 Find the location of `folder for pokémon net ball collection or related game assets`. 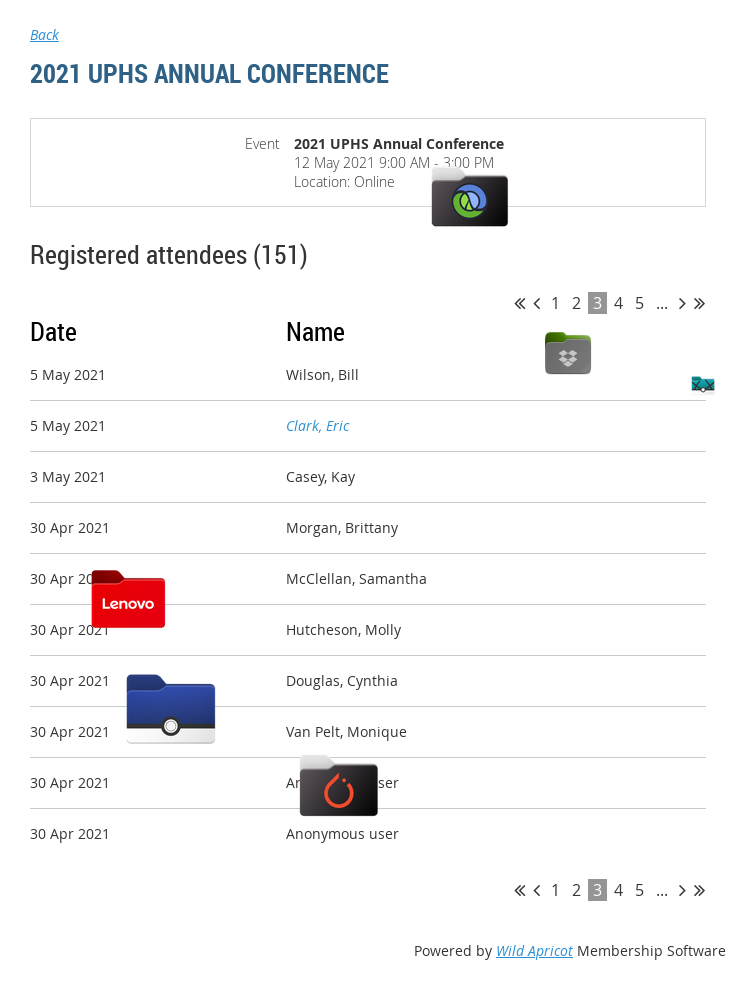

folder for pokémon net ball collection or related game assets is located at coordinates (703, 386).